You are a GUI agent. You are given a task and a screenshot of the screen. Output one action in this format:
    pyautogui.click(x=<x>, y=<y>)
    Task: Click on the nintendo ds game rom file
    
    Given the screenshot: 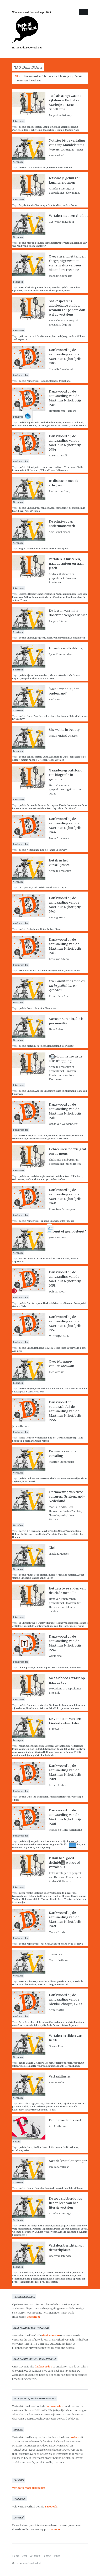 What is the action you would take?
    pyautogui.click(x=63, y=1863)
    